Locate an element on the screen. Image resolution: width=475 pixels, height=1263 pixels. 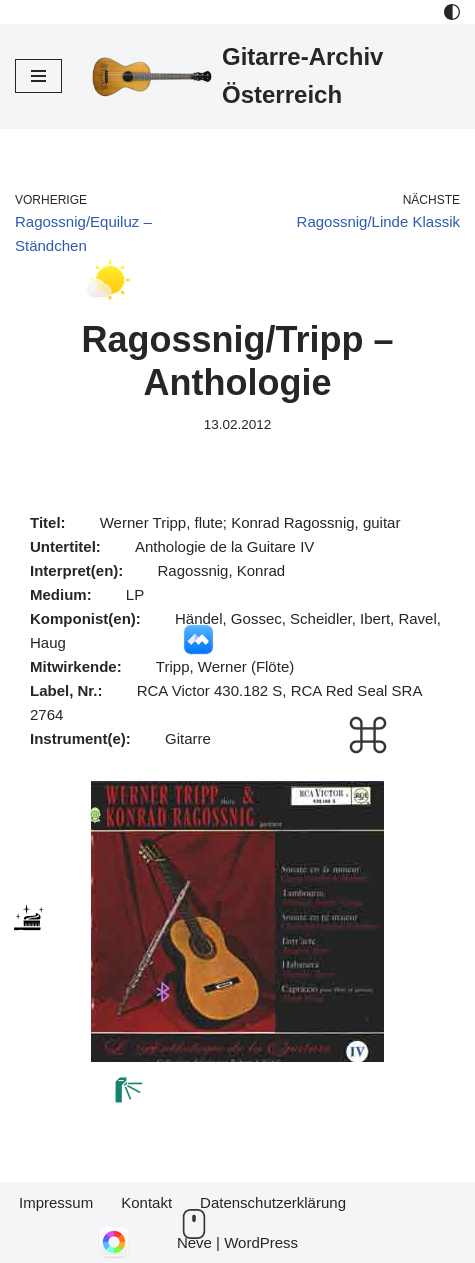
indicates partly cloudy weather conditions is located at coordinates (108, 280).